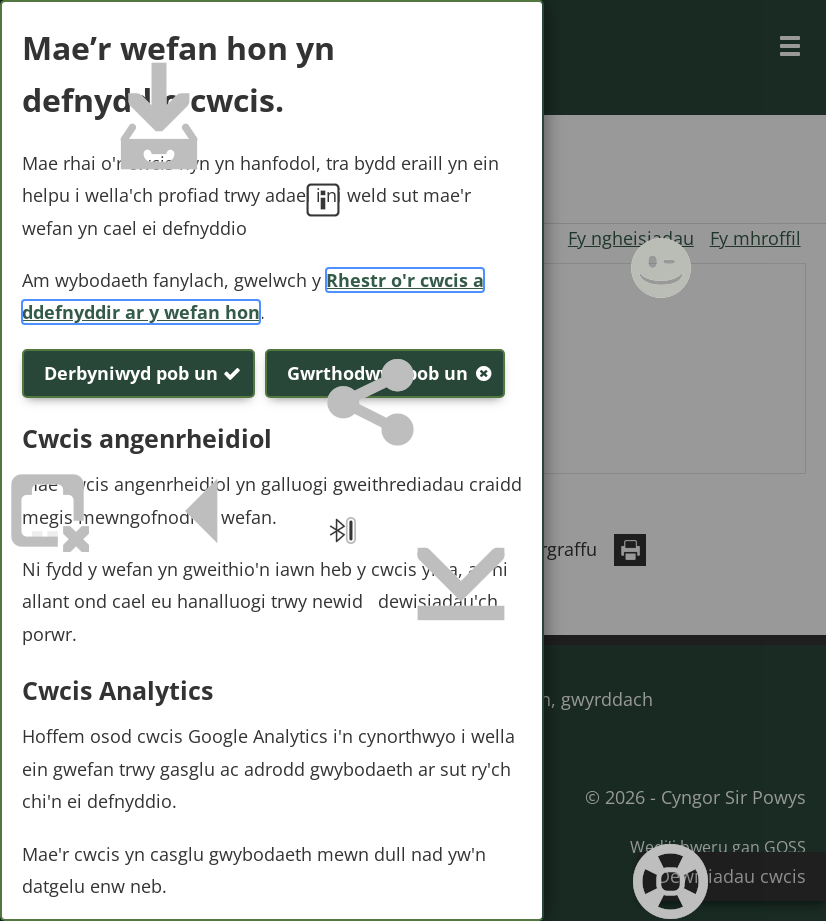 This screenshot has width=826, height=921. What do you see at coordinates (661, 268) in the screenshot?
I see `insert a winking emoji in a message` at bounding box center [661, 268].